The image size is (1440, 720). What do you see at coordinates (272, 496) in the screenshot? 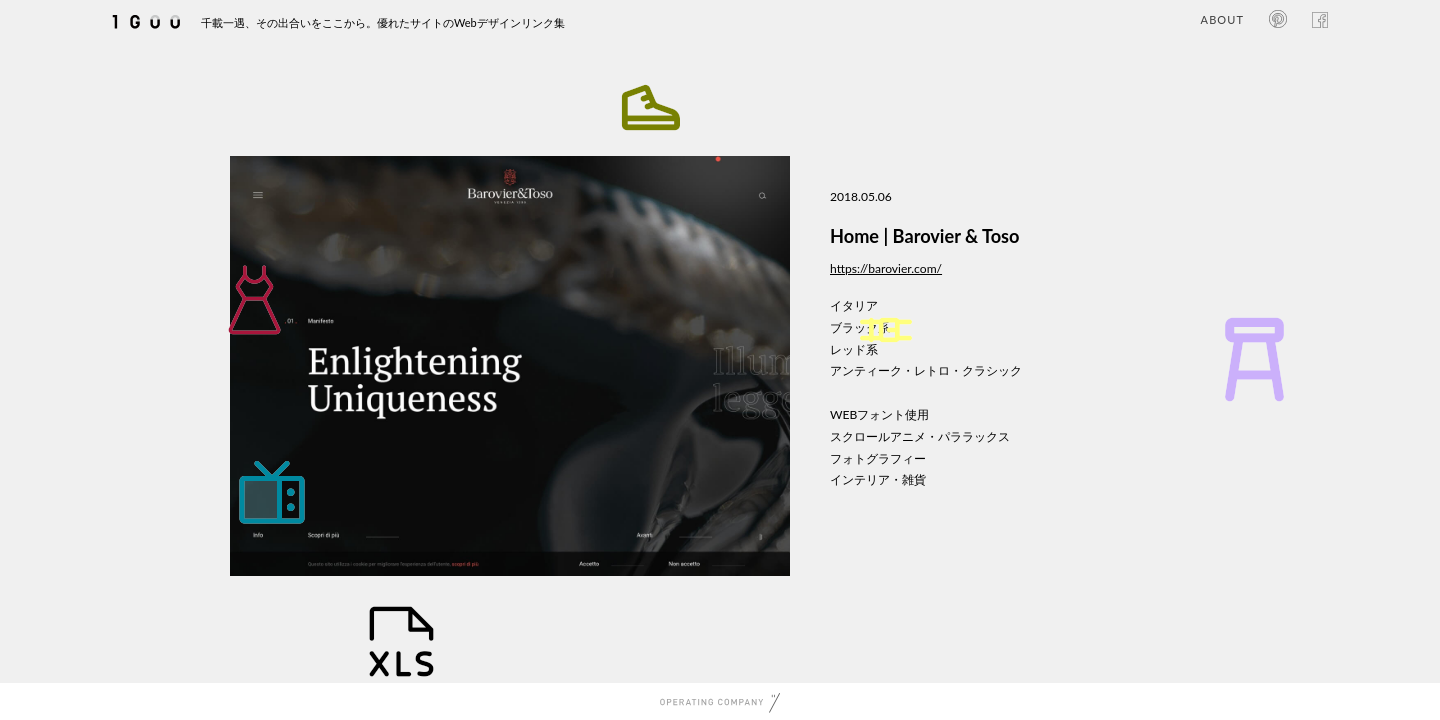
I see `access TV or video streaming content` at bounding box center [272, 496].